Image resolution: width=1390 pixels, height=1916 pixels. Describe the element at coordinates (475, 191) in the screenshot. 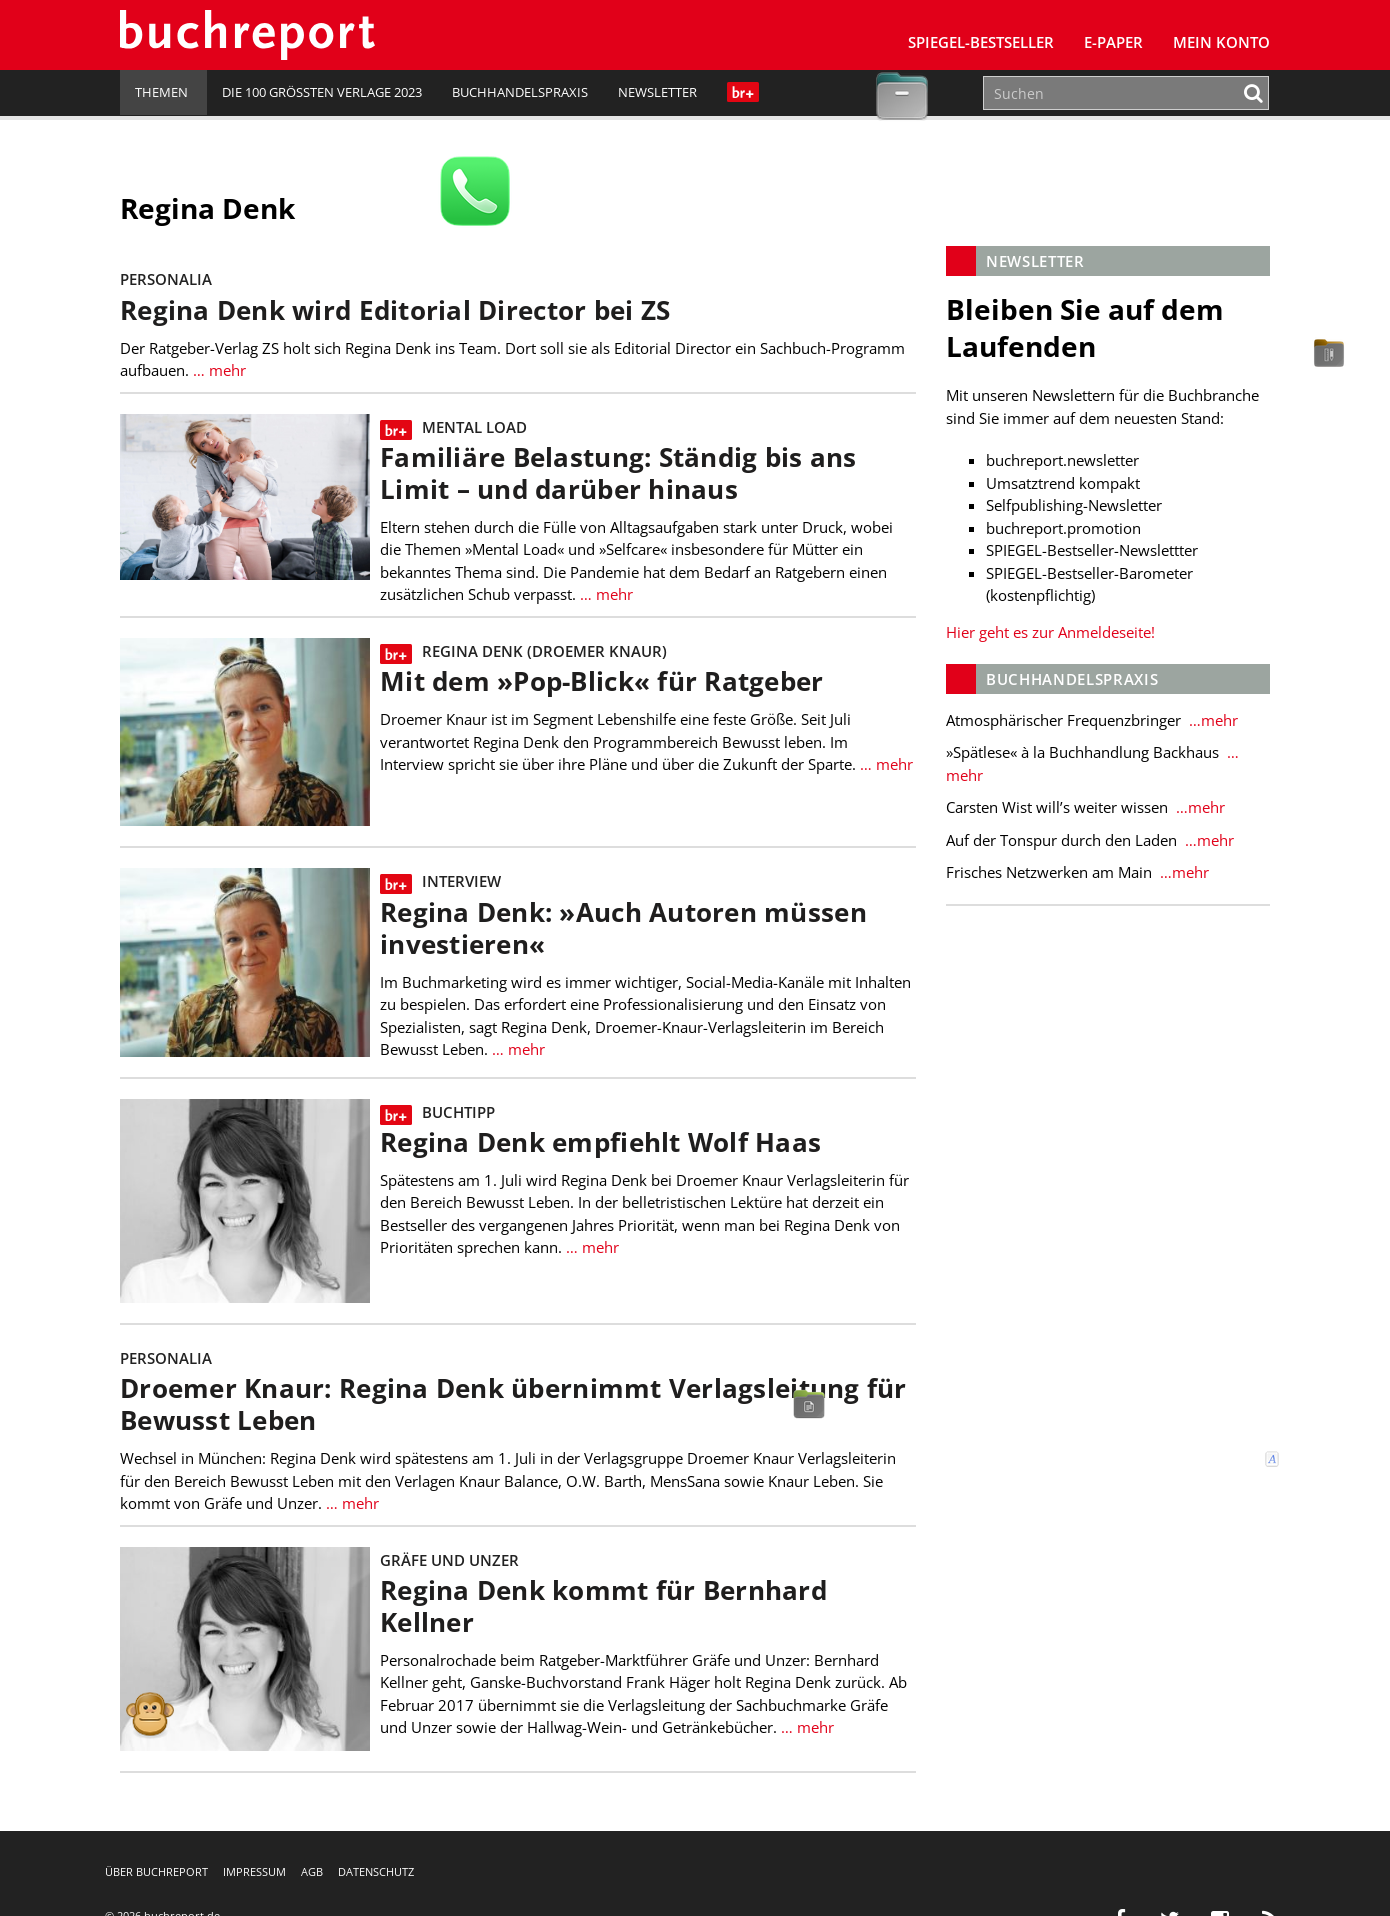

I see `open the phone app to make a call` at that location.